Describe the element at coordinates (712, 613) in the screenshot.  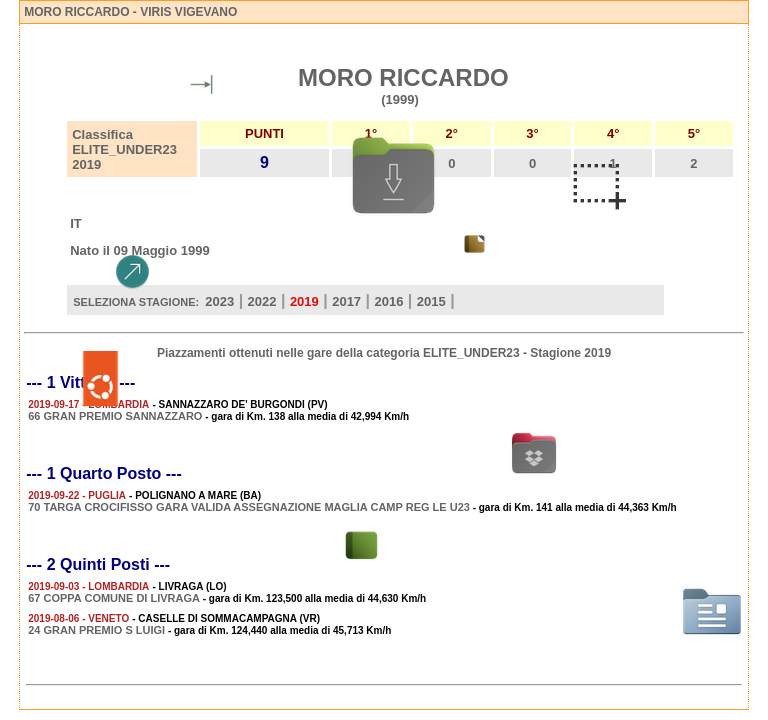
I see `open your documents folder` at that location.